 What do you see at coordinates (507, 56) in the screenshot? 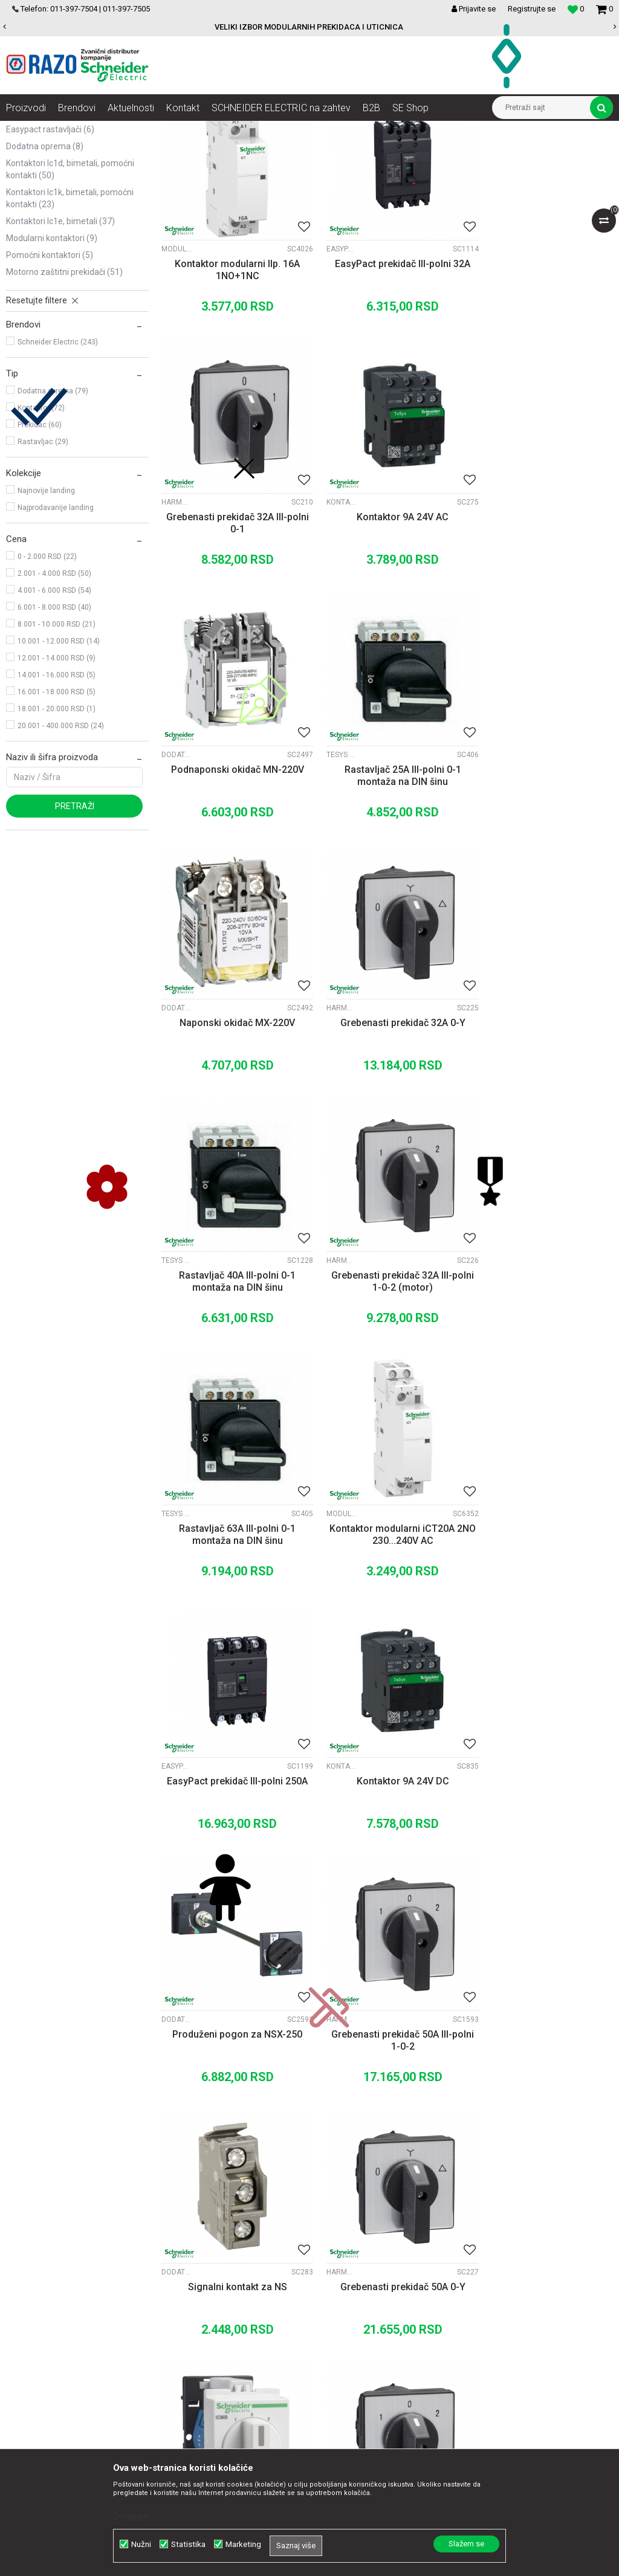
I see `align keyframes vertically in timeline` at bounding box center [507, 56].